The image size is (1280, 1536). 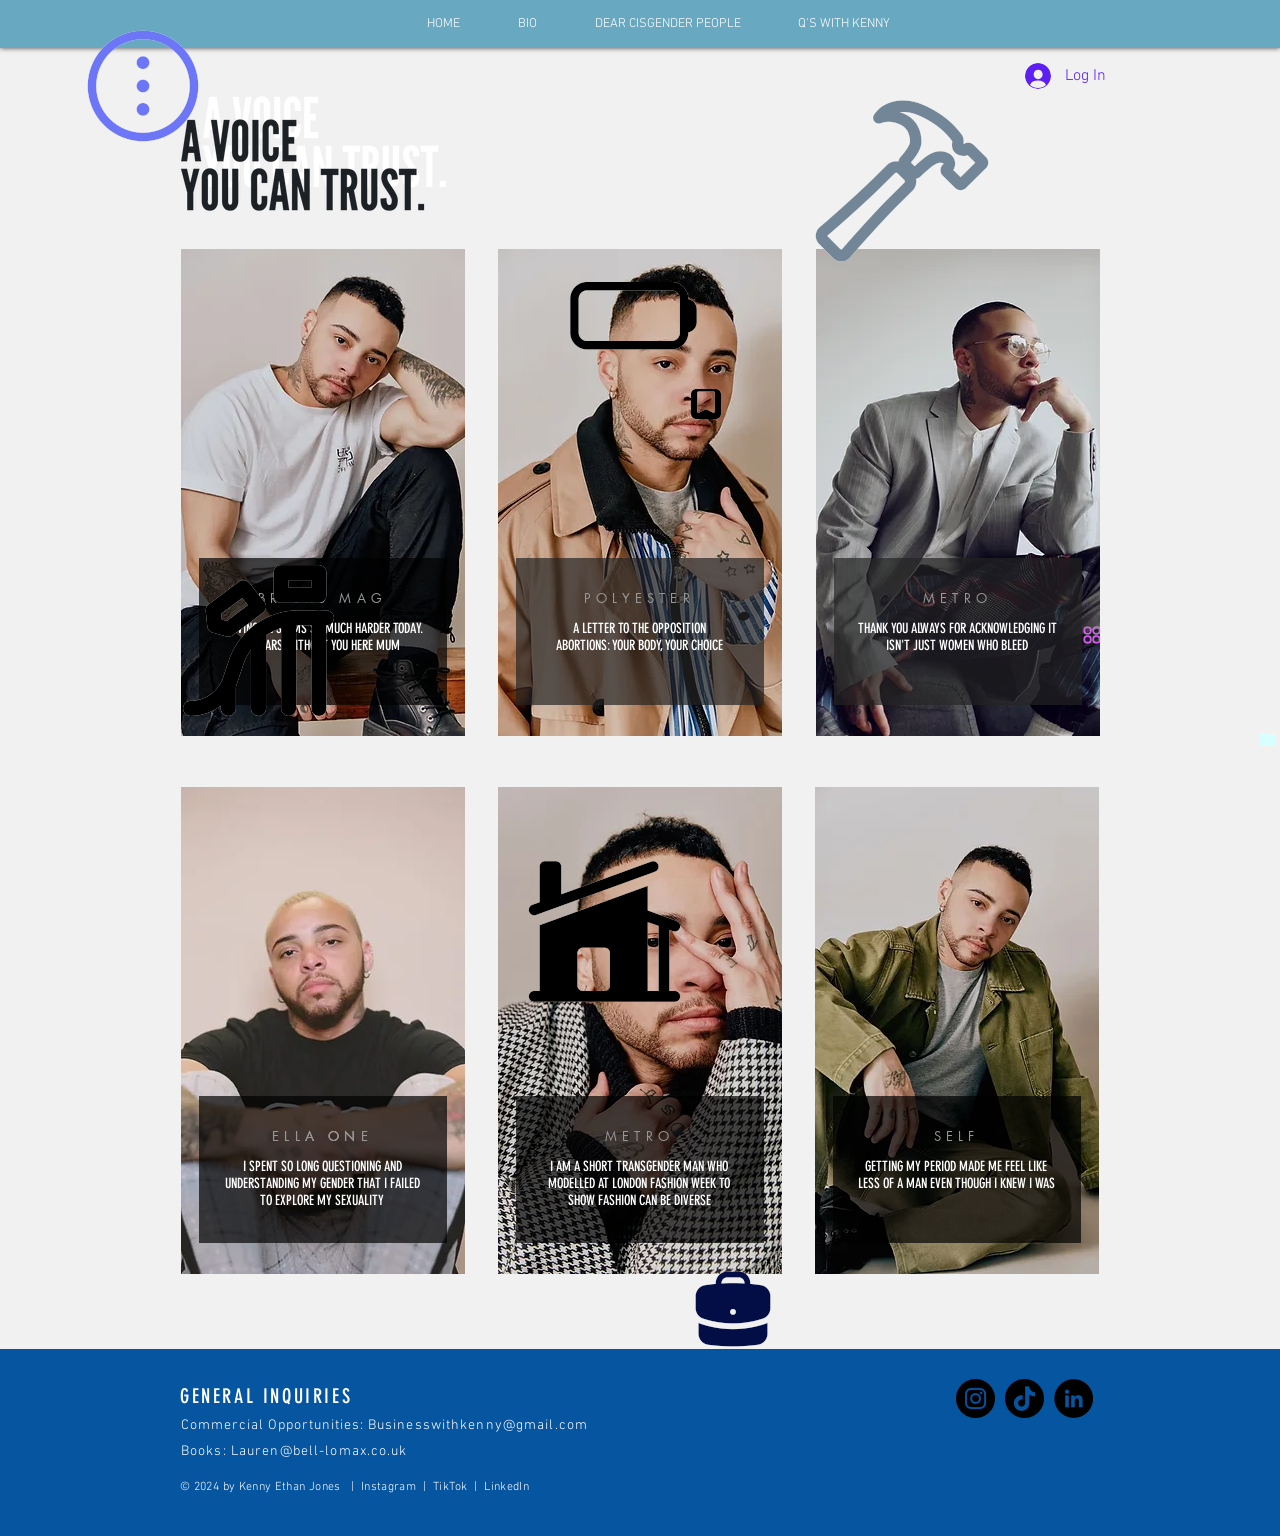 I want to click on save or bookmark this item, so click(x=706, y=404).